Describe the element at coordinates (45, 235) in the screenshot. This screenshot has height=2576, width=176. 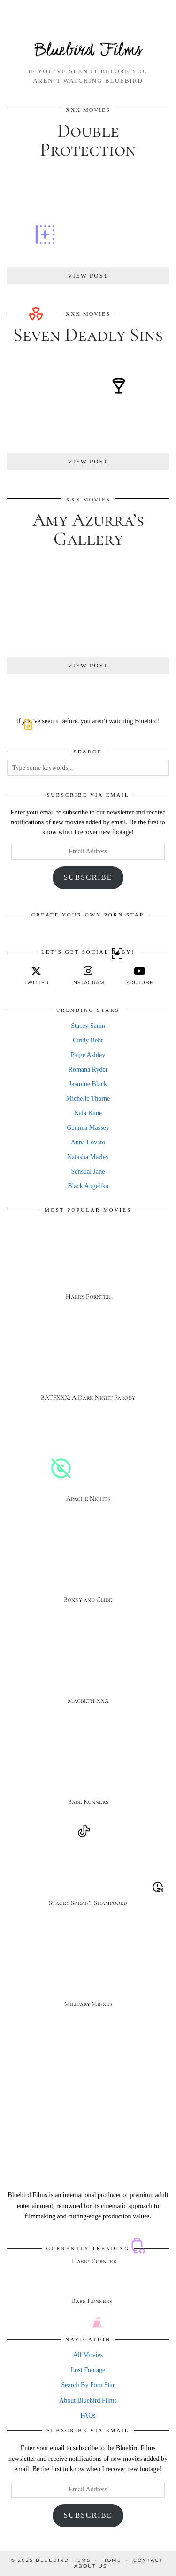
I see `add a left border to selected element` at that location.